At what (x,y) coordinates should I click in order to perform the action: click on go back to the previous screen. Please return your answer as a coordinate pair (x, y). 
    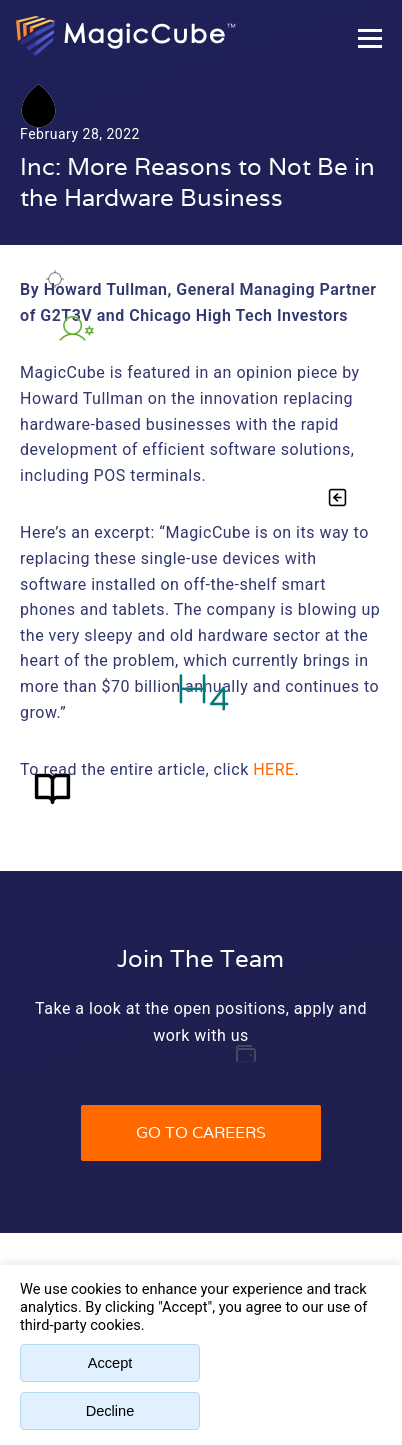
    Looking at the image, I should click on (337, 497).